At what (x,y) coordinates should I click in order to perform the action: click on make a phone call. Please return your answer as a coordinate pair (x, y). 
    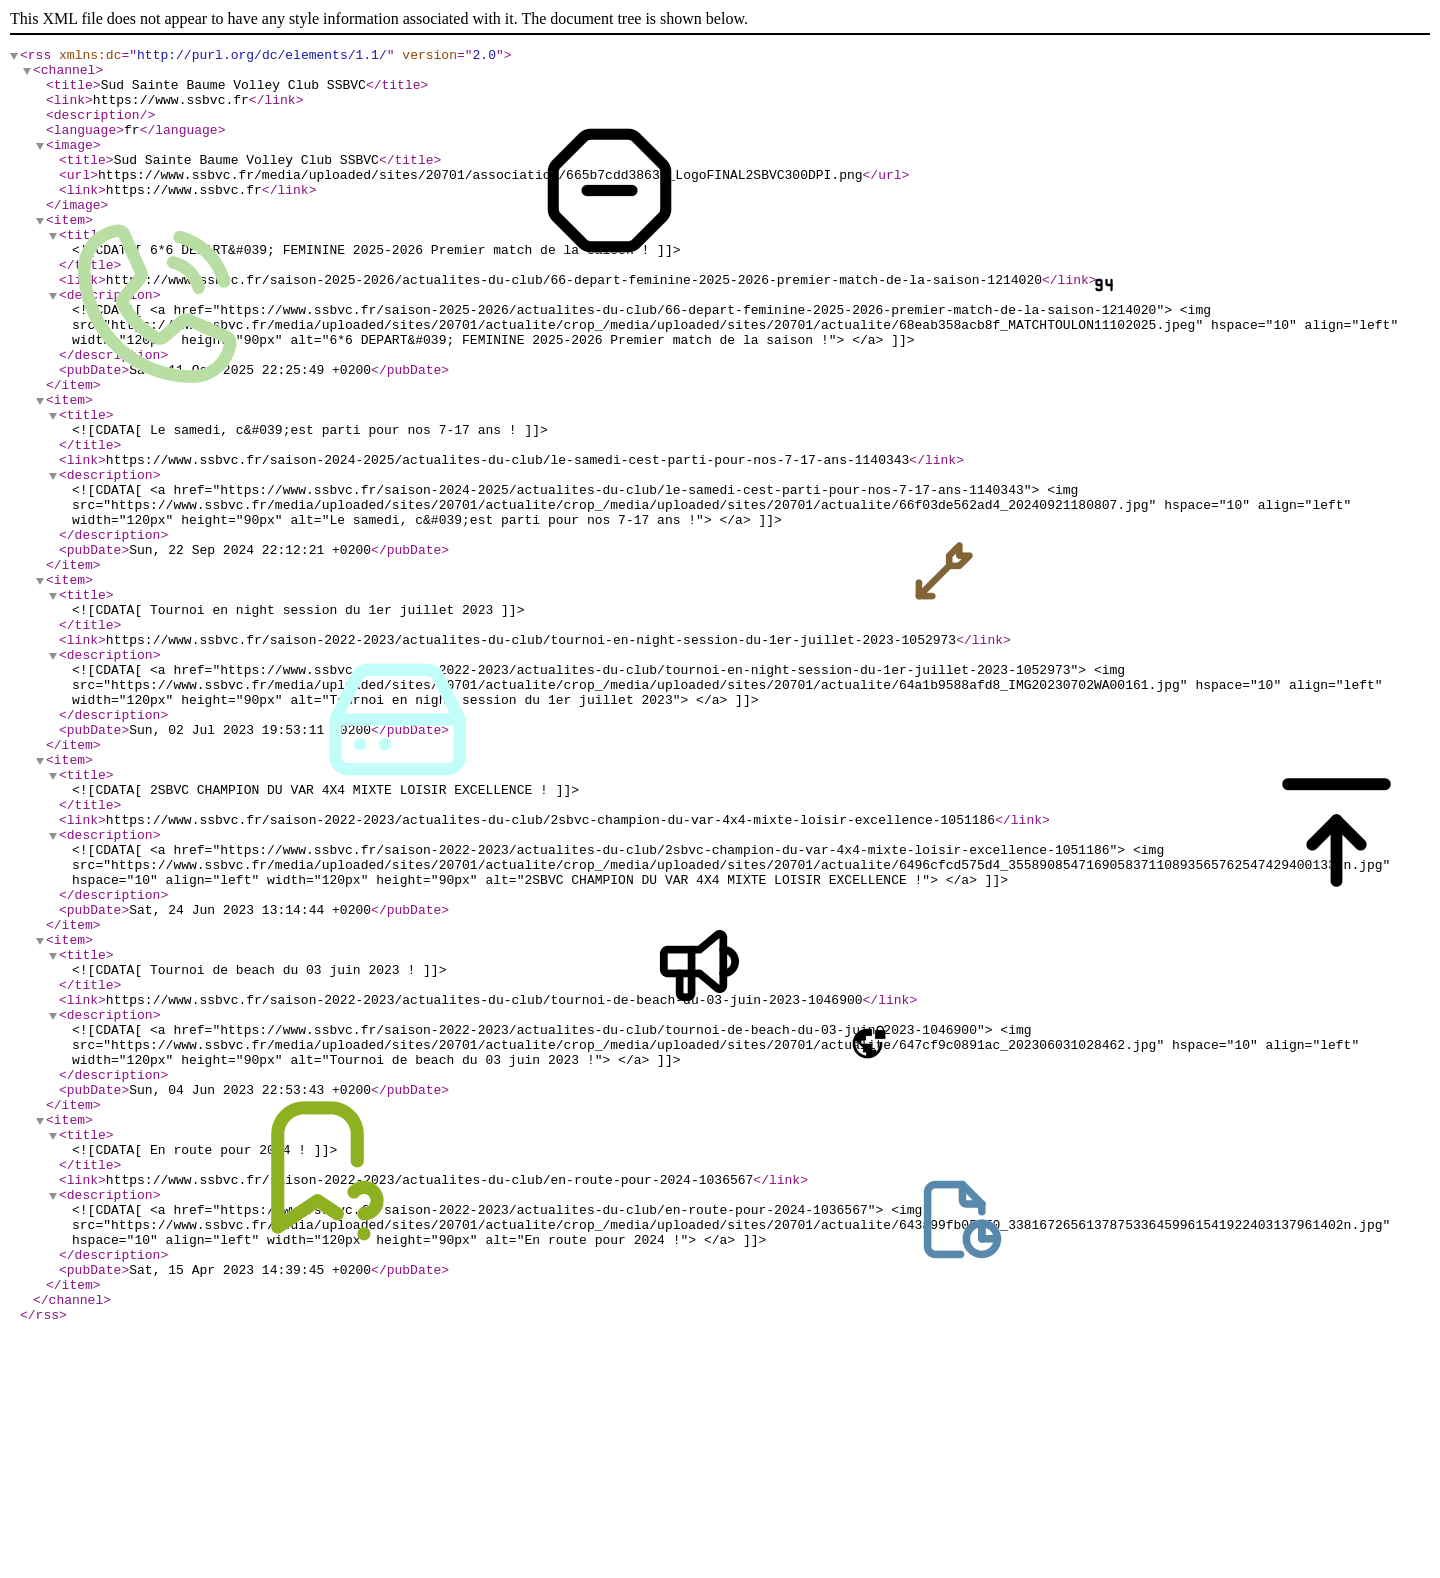
    Looking at the image, I should click on (160, 300).